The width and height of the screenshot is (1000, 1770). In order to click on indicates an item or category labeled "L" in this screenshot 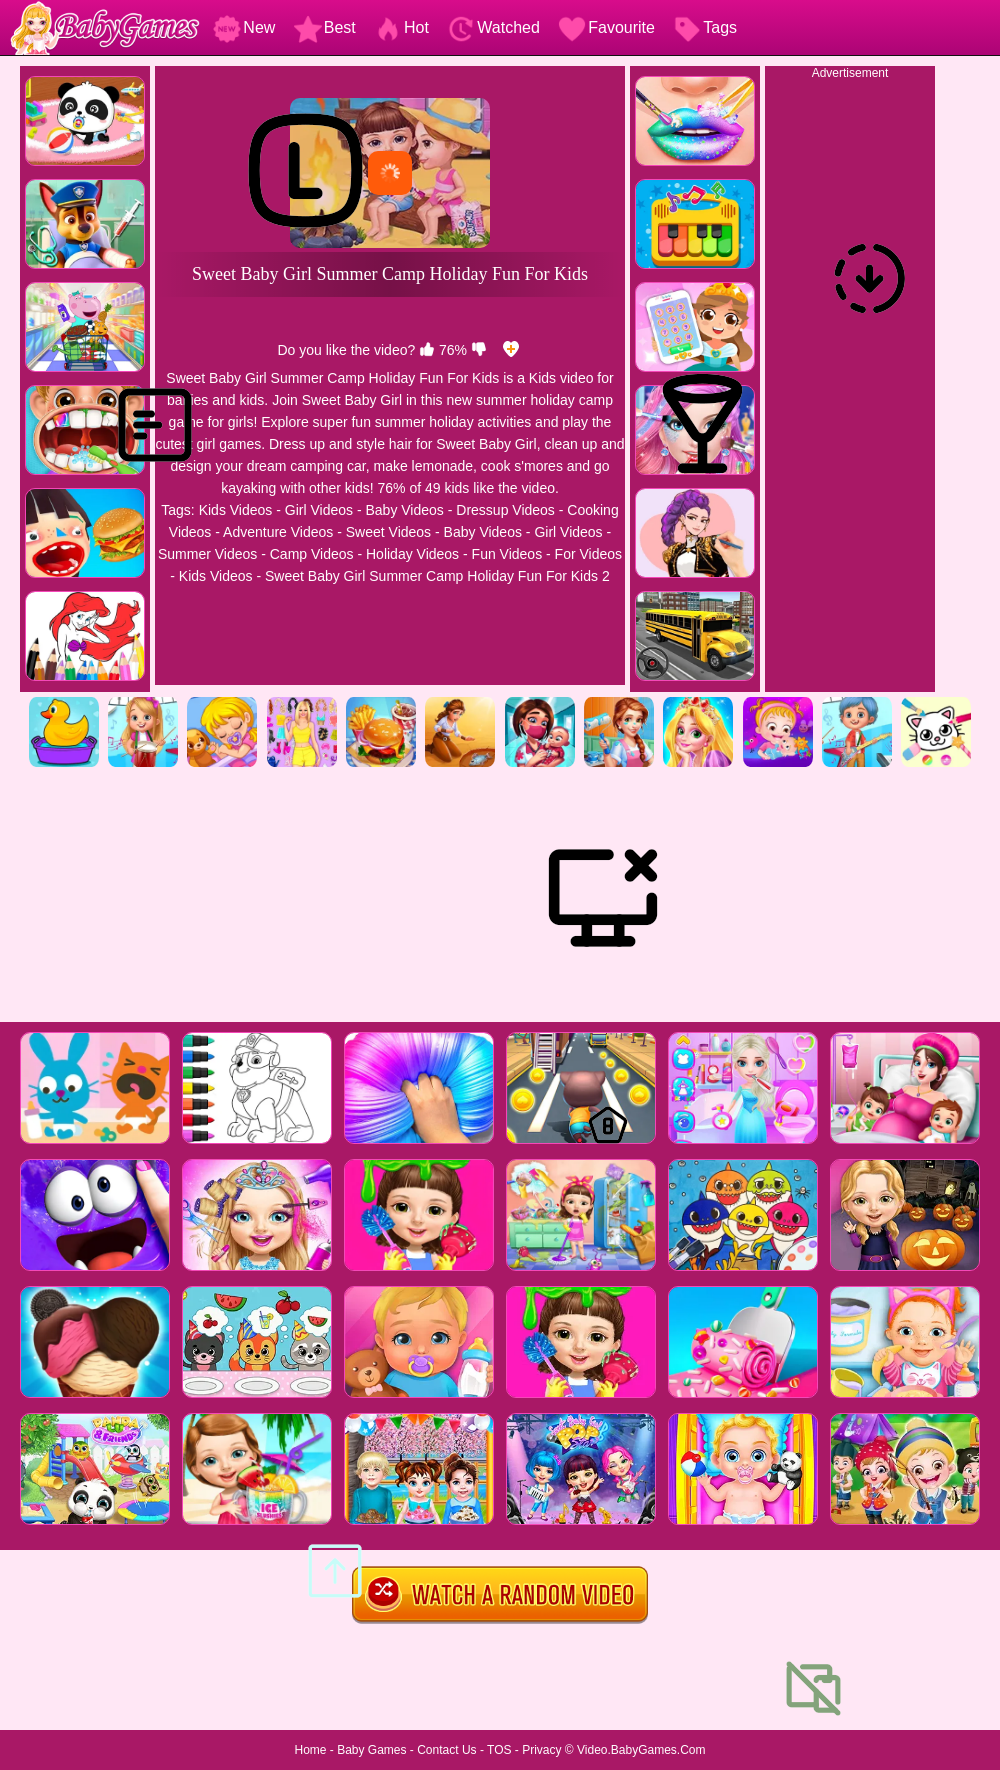, I will do `click(305, 170)`.